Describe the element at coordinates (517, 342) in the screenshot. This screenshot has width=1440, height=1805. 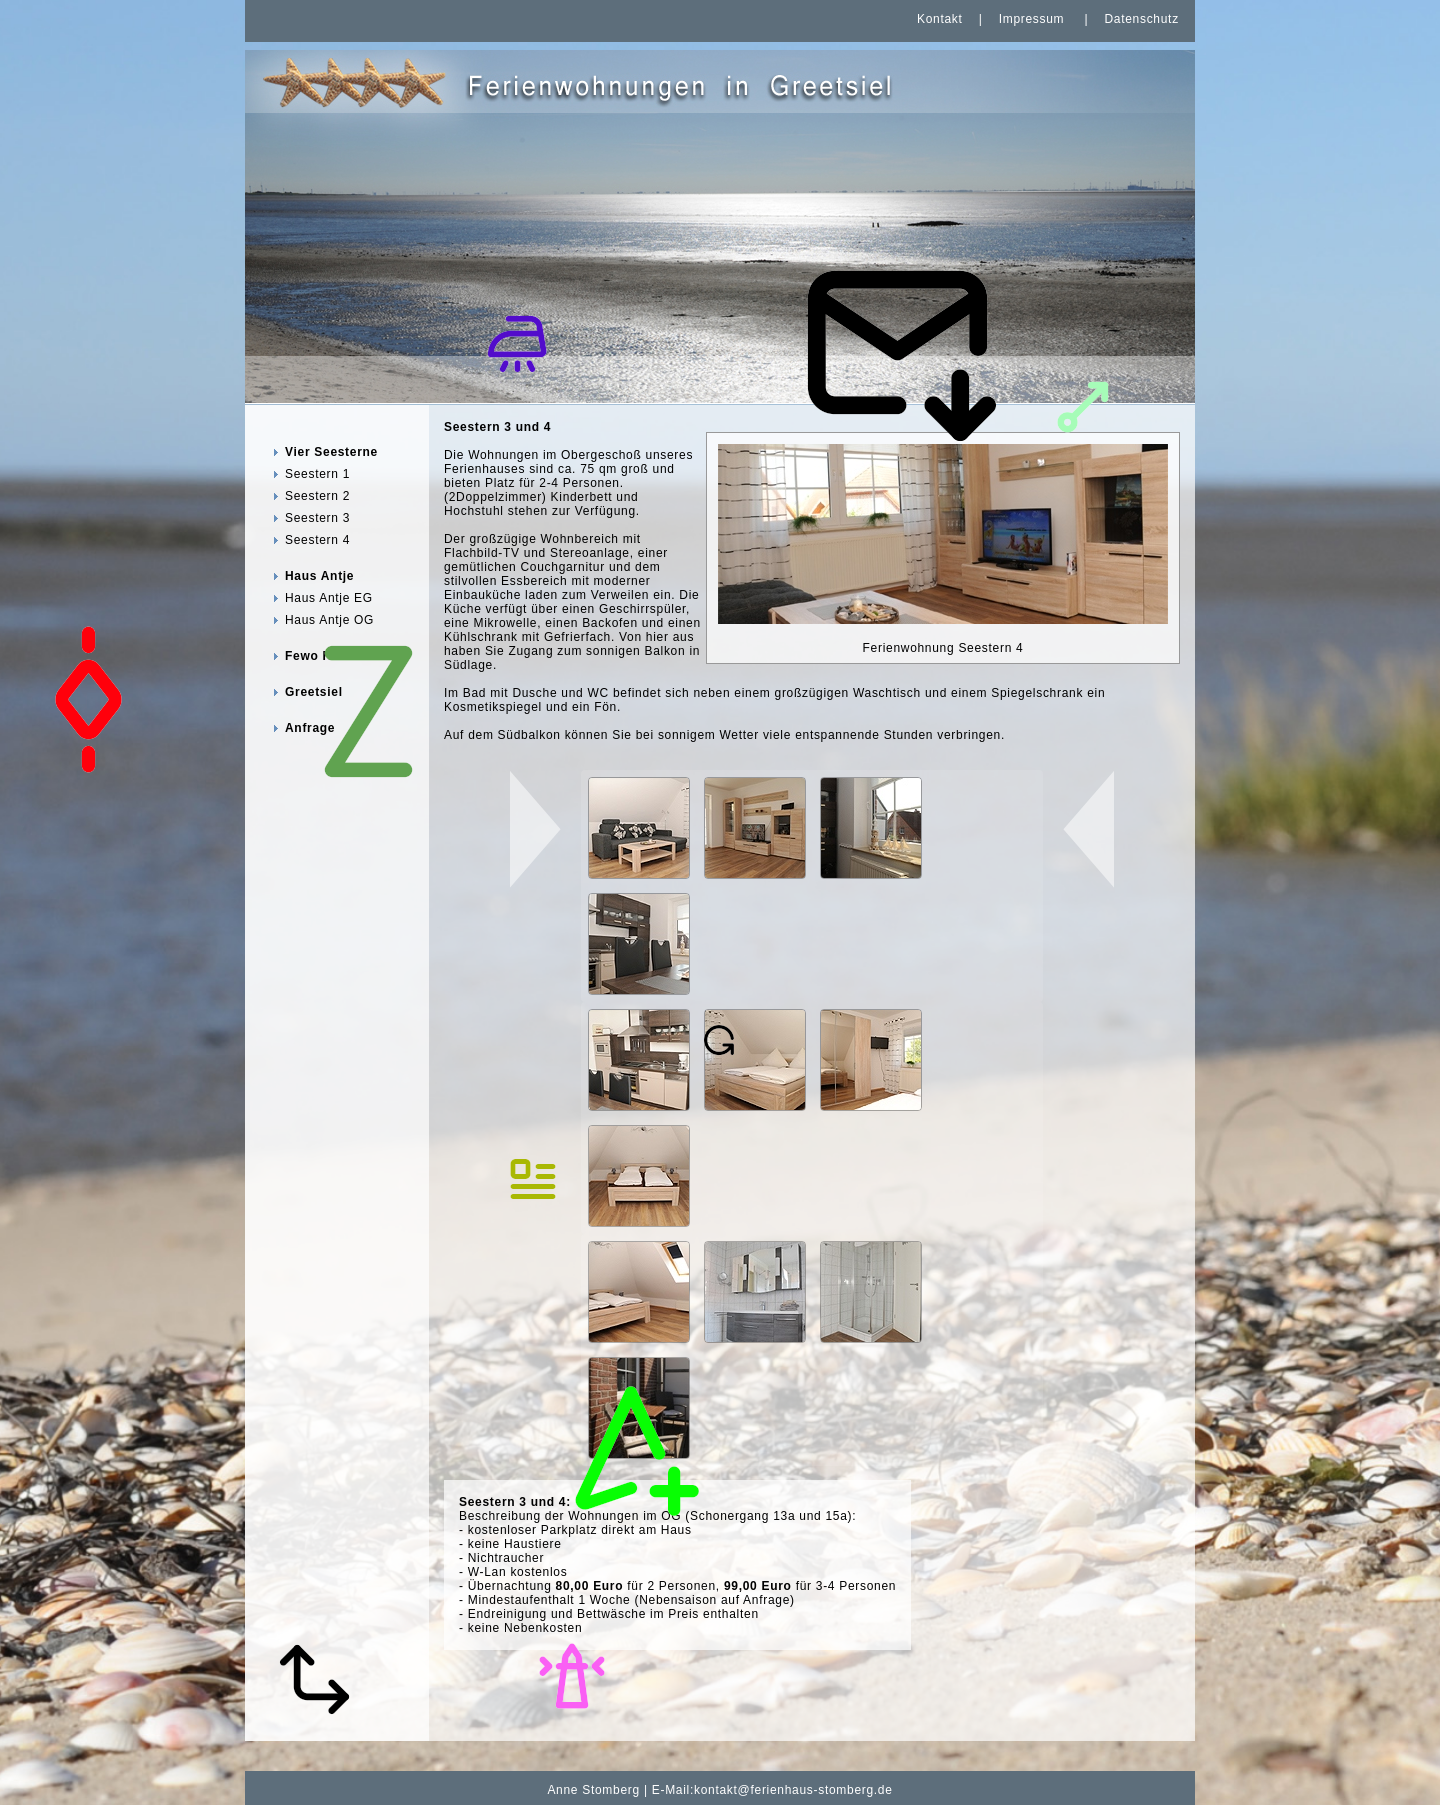
I see `indicates steam iron setting available` at that location.